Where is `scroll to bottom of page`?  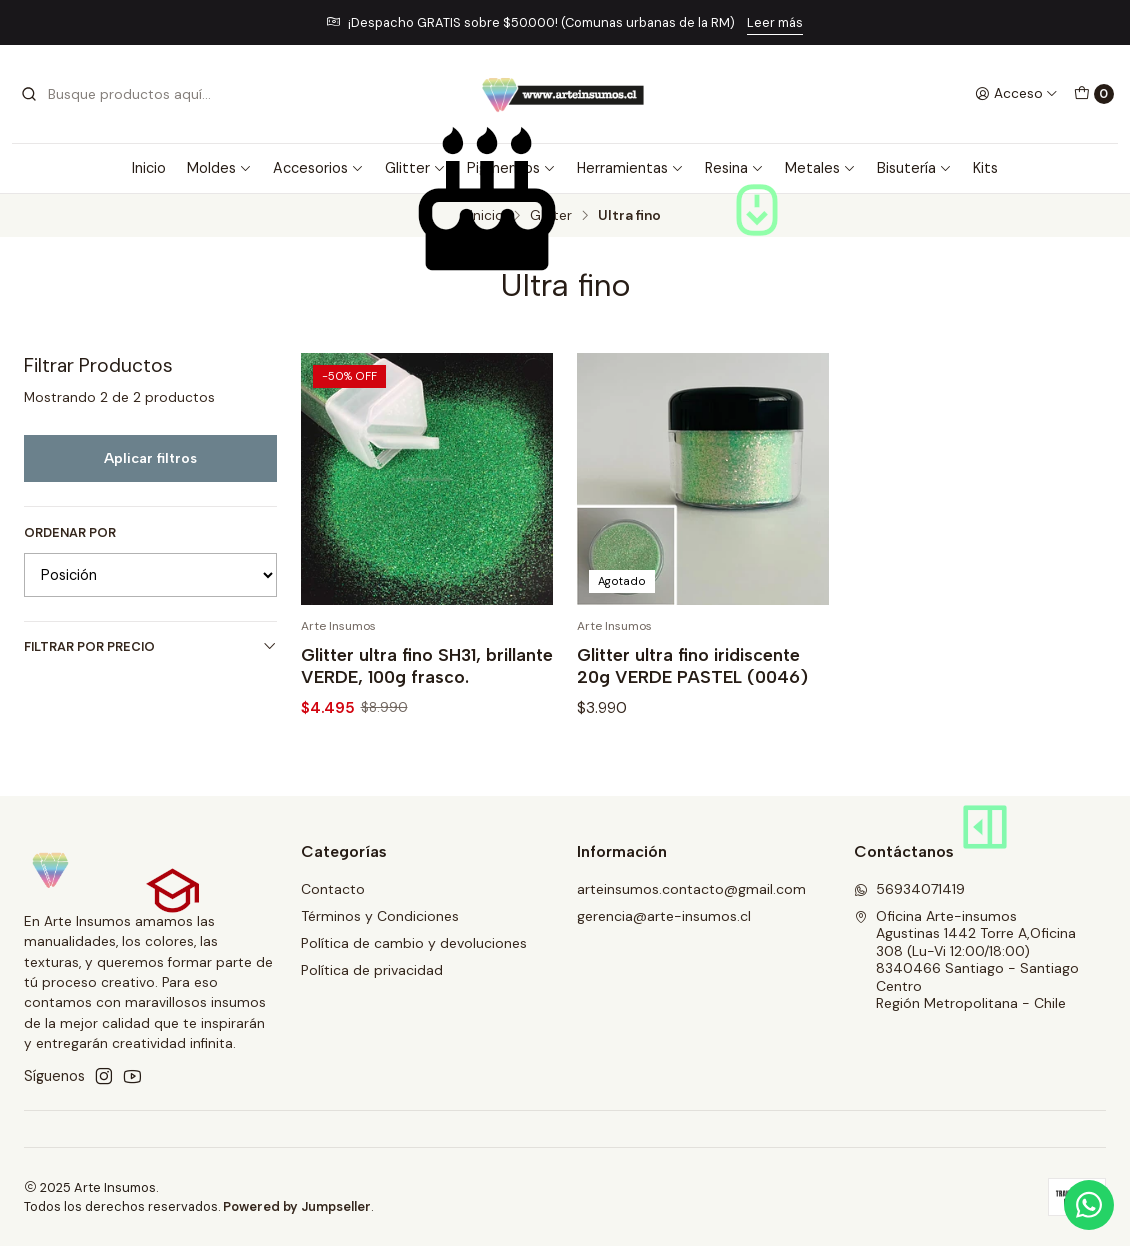 scroll to bottom of page is located at coordinates (757, 210).